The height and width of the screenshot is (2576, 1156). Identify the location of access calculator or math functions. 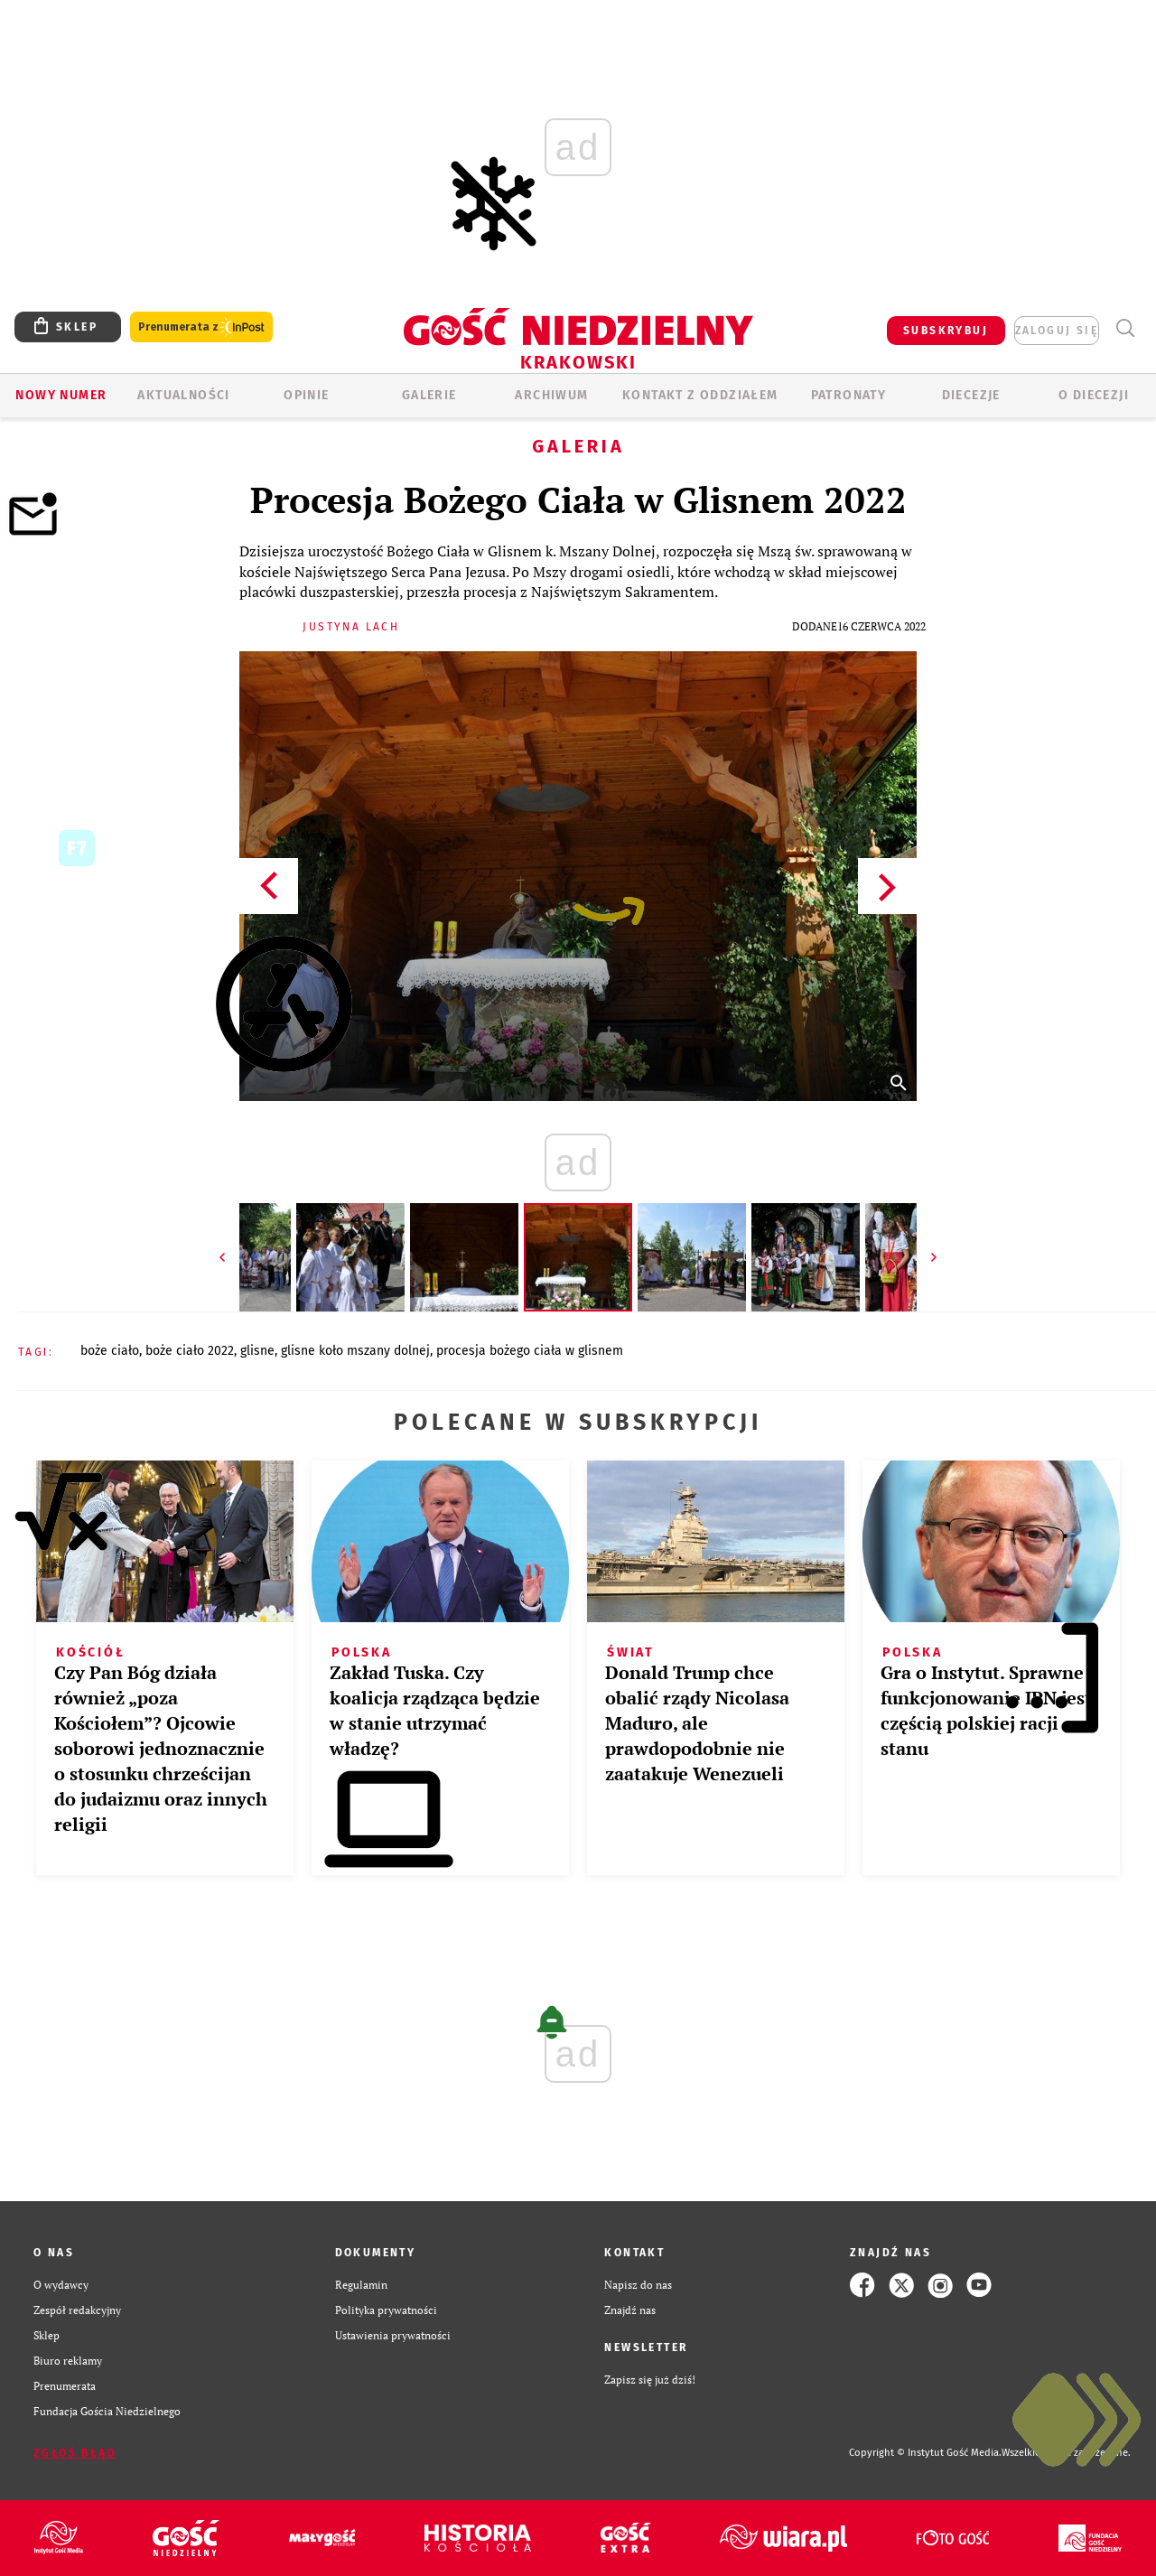
(63, 1511).